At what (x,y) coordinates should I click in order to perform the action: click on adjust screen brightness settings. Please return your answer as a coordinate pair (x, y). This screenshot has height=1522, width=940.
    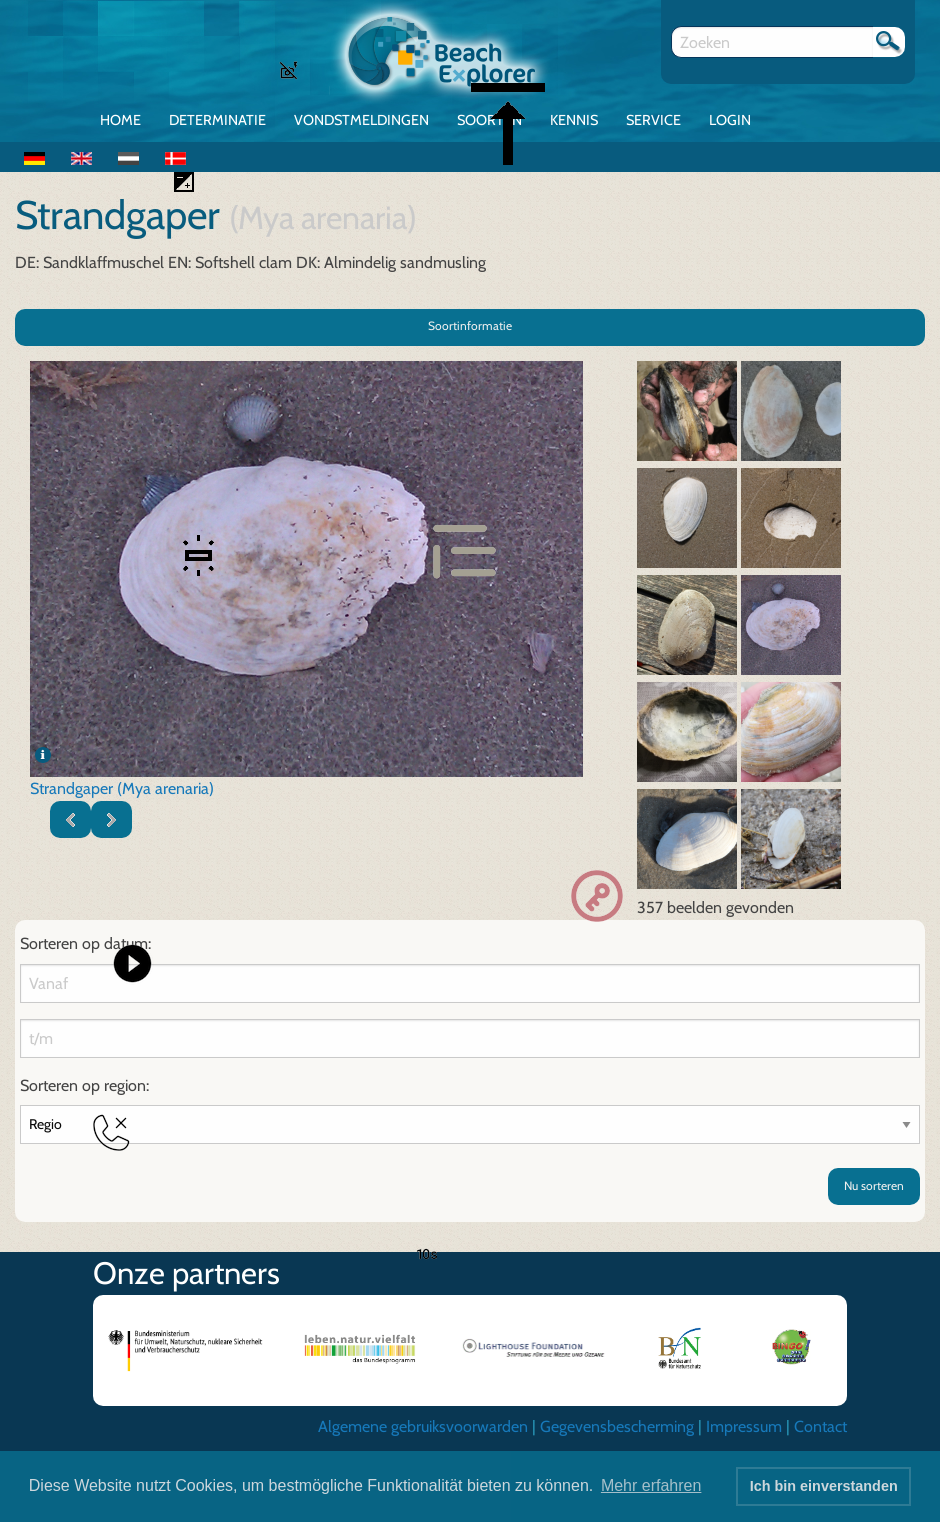
    Looking at the image, I should click on (198, 555).